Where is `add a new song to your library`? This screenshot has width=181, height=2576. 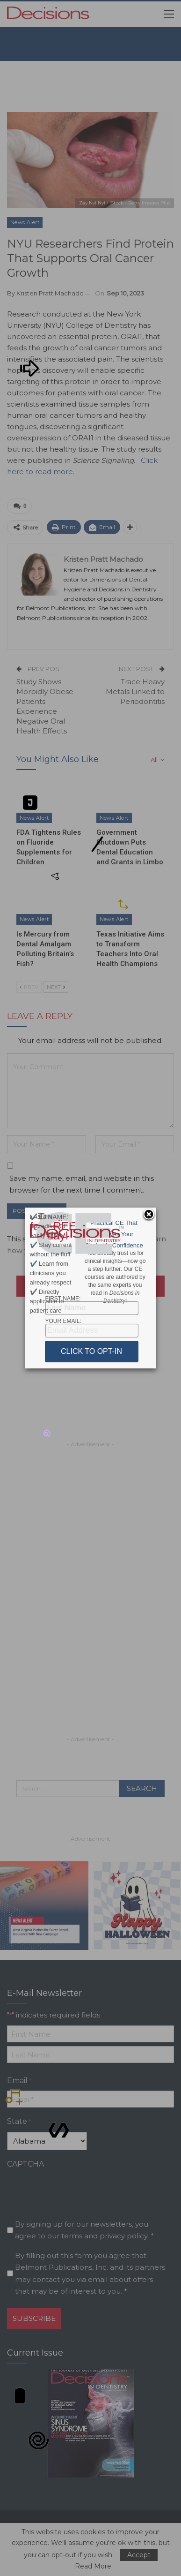 add a new song to your library is located at coordinates (14, 2096).